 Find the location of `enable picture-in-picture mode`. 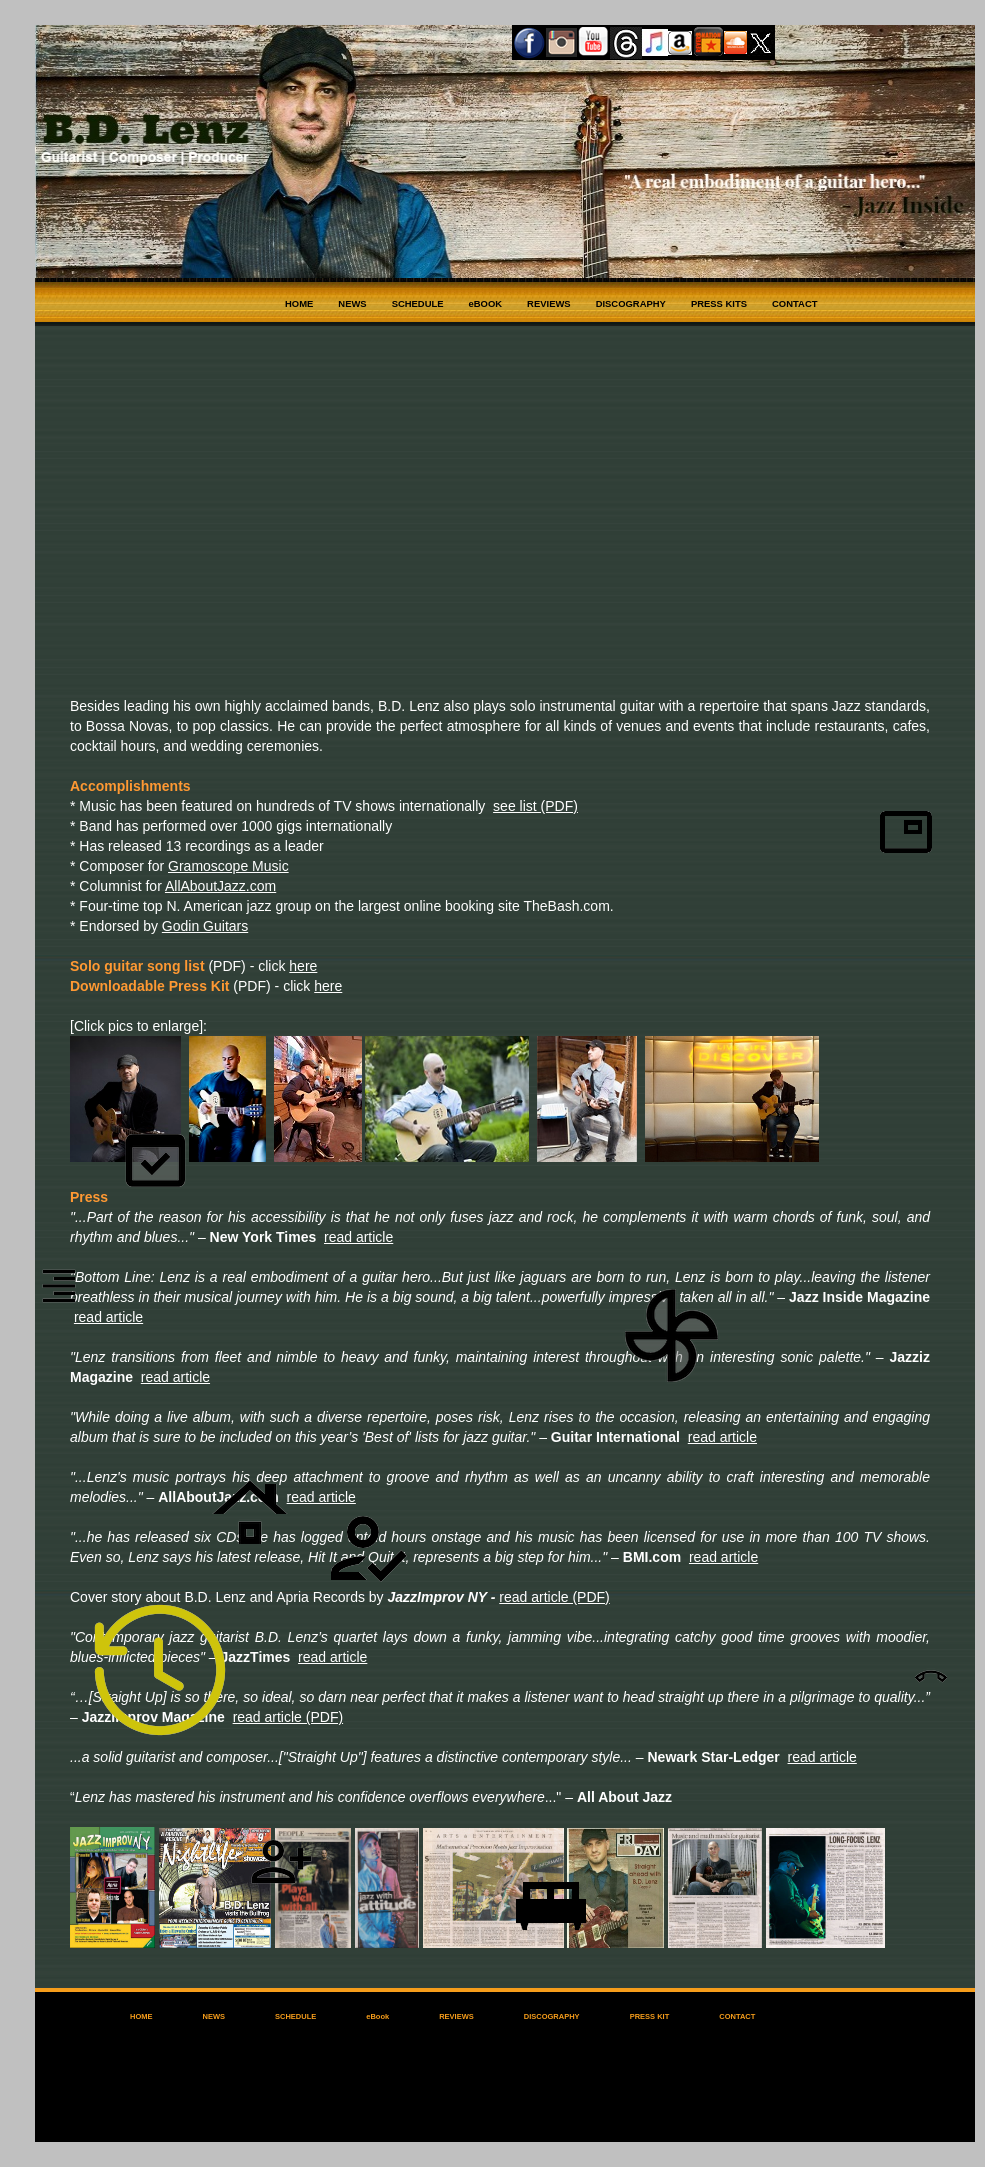

enable picture-in-picture mode is located at coordinates (906, 832).